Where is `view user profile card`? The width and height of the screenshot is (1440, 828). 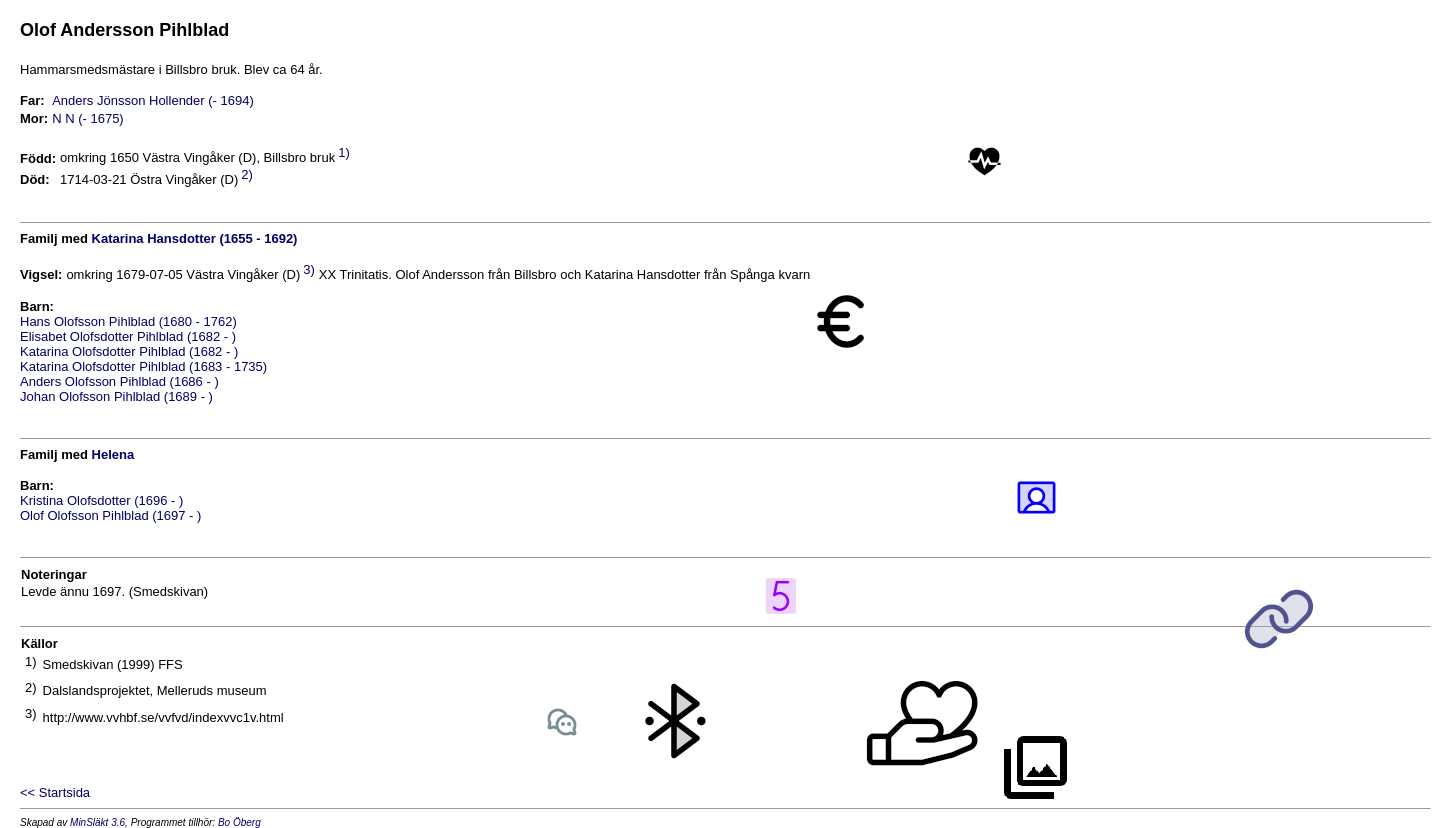
view user profile card is located at coordinates (1036, 497).